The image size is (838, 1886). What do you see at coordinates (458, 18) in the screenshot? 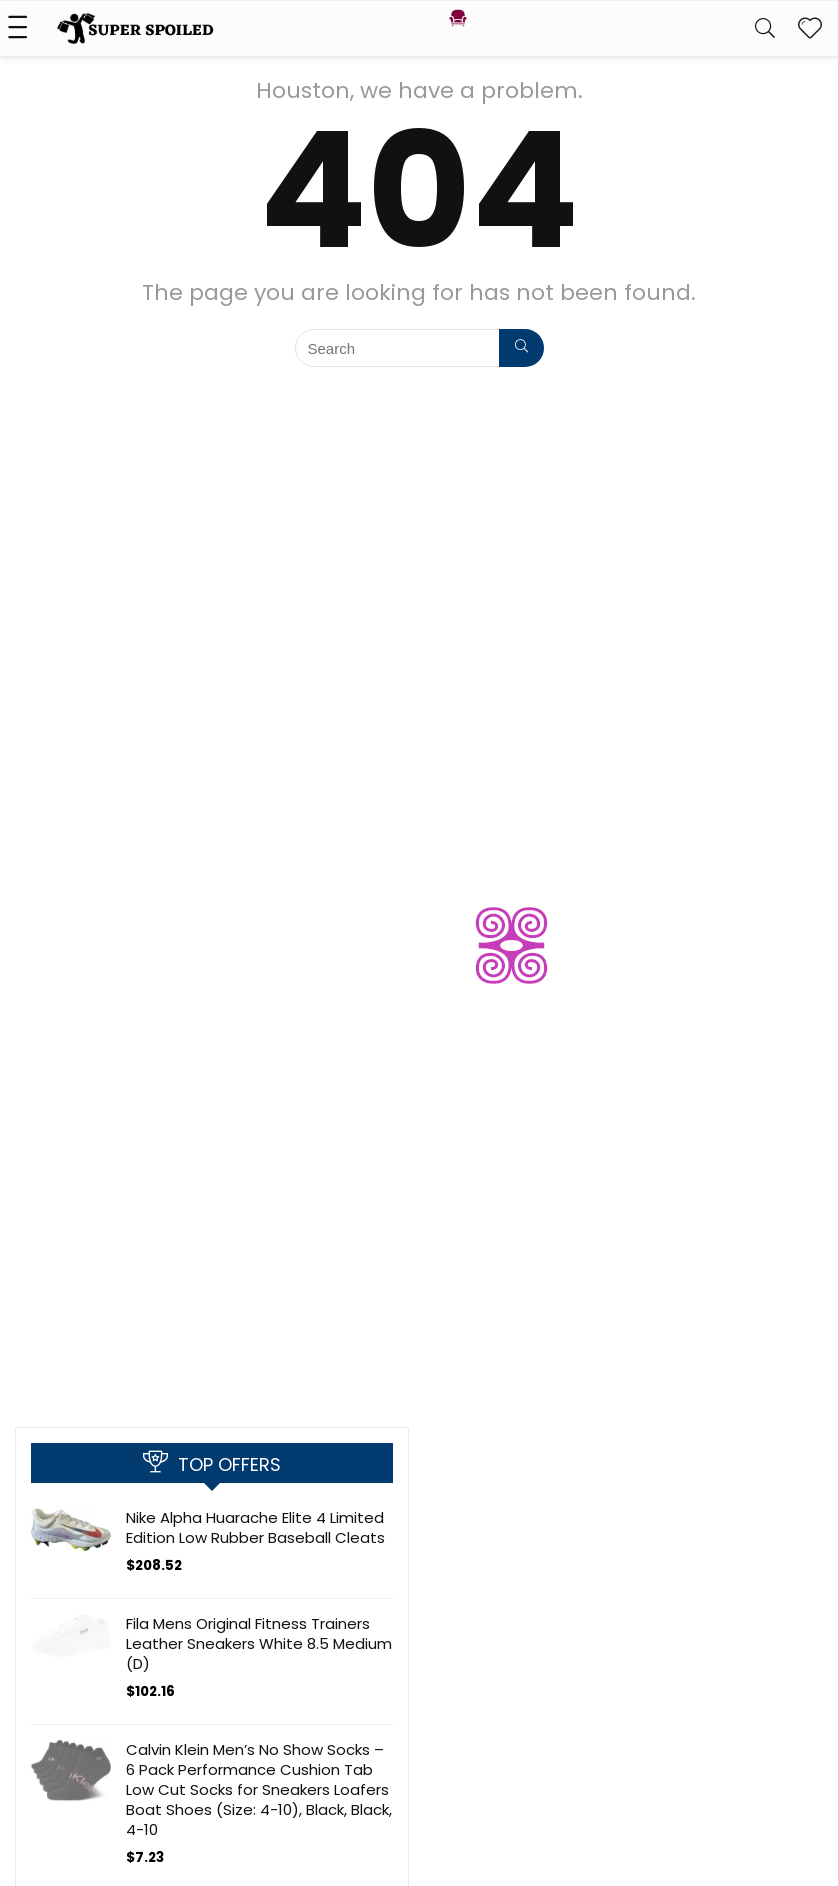
I see `browse furniture or home decor items` at bounding box center [458, 18].